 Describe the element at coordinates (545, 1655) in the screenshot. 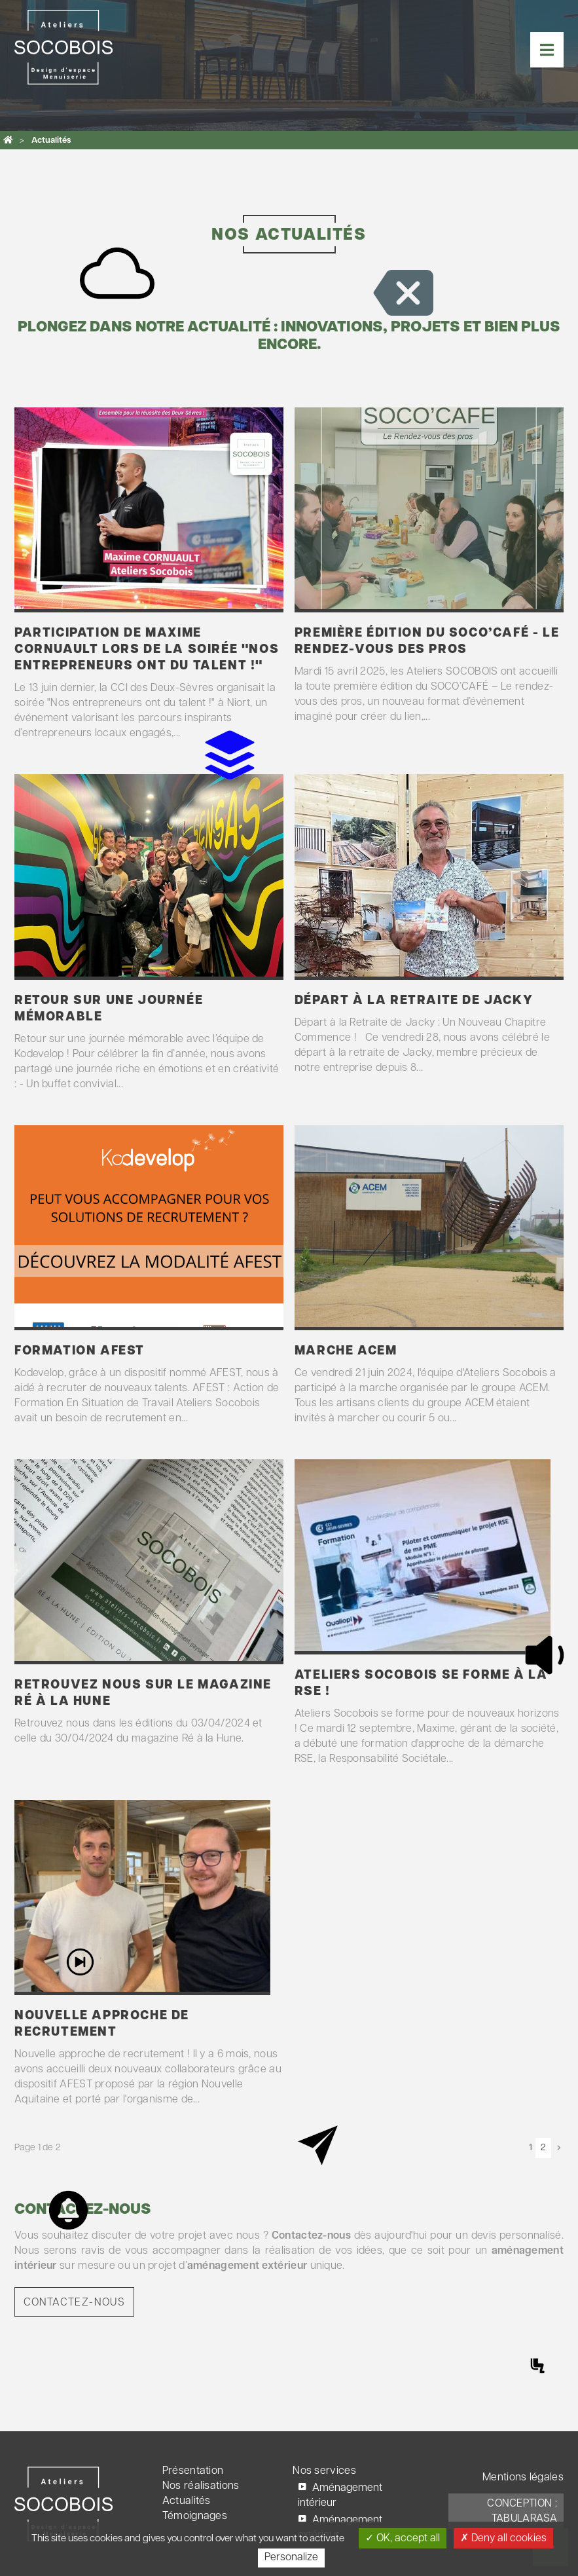

I see `adjust volume to low level` at that location.